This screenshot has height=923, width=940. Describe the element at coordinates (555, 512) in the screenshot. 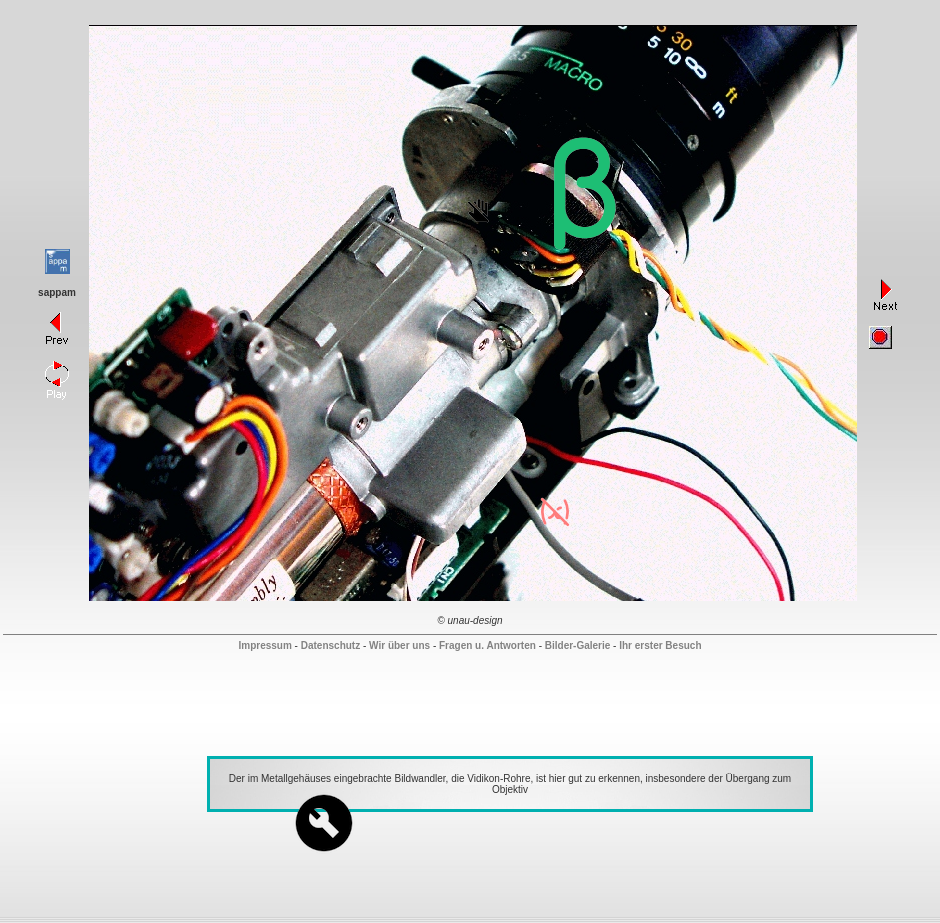

I see `disable variable or dynamic content` at that location.